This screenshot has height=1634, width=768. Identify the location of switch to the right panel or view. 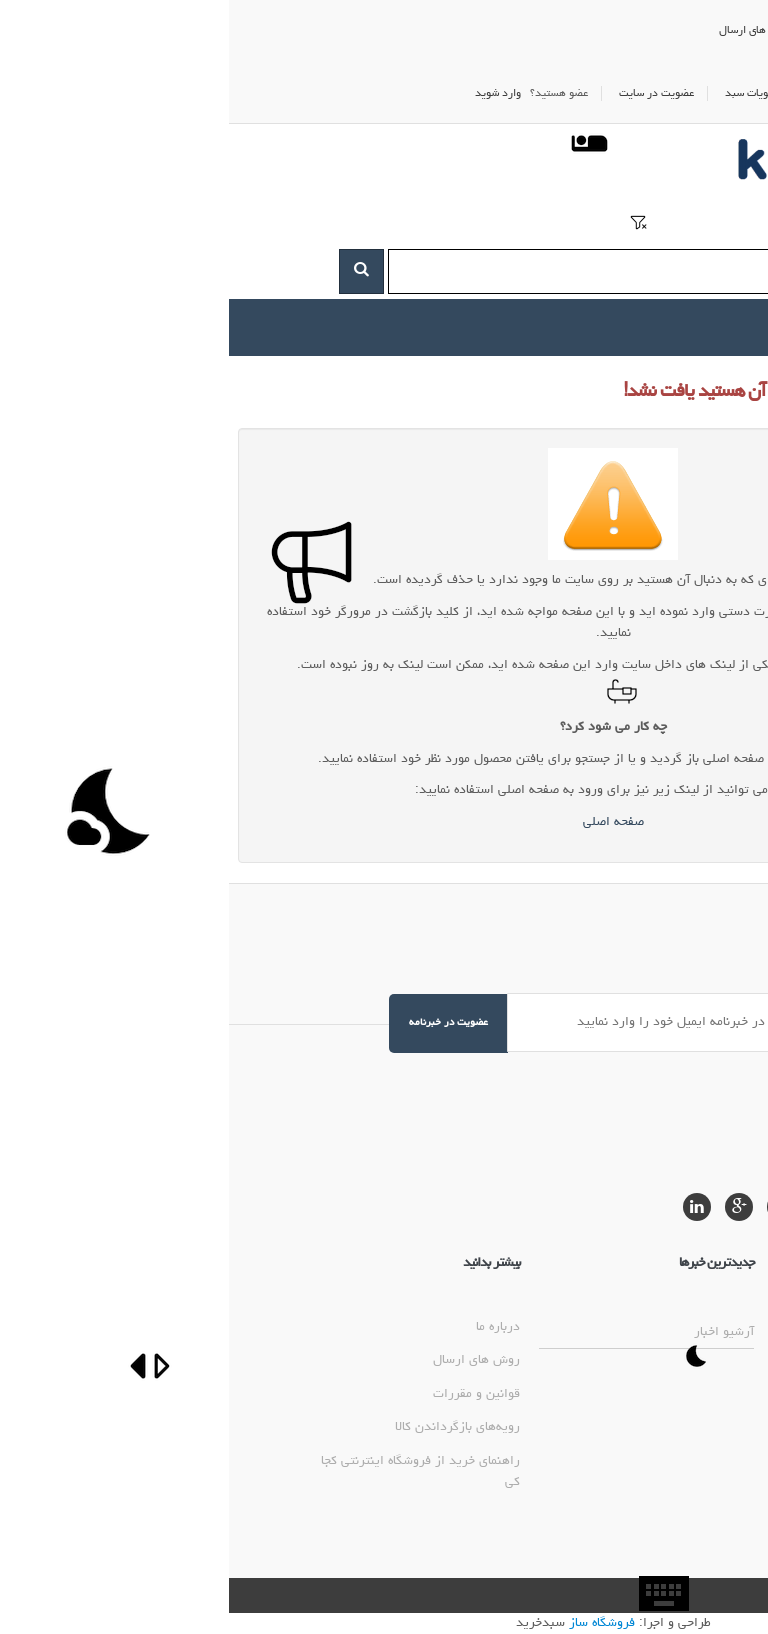
(150, 1366).